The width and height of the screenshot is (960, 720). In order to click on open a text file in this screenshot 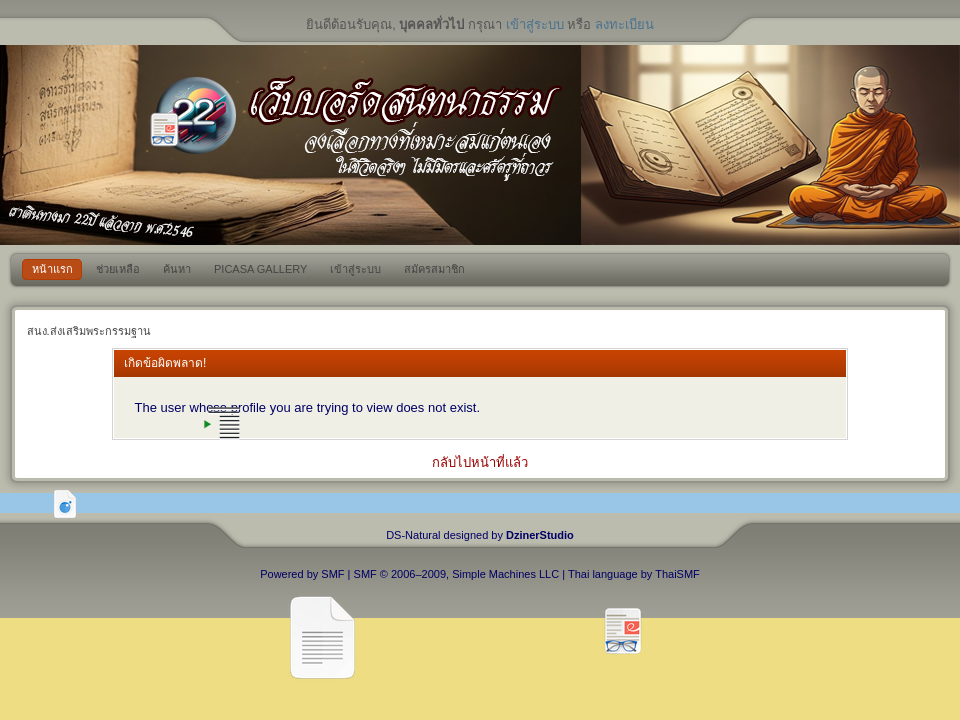, I will do `click(322, 637)`.